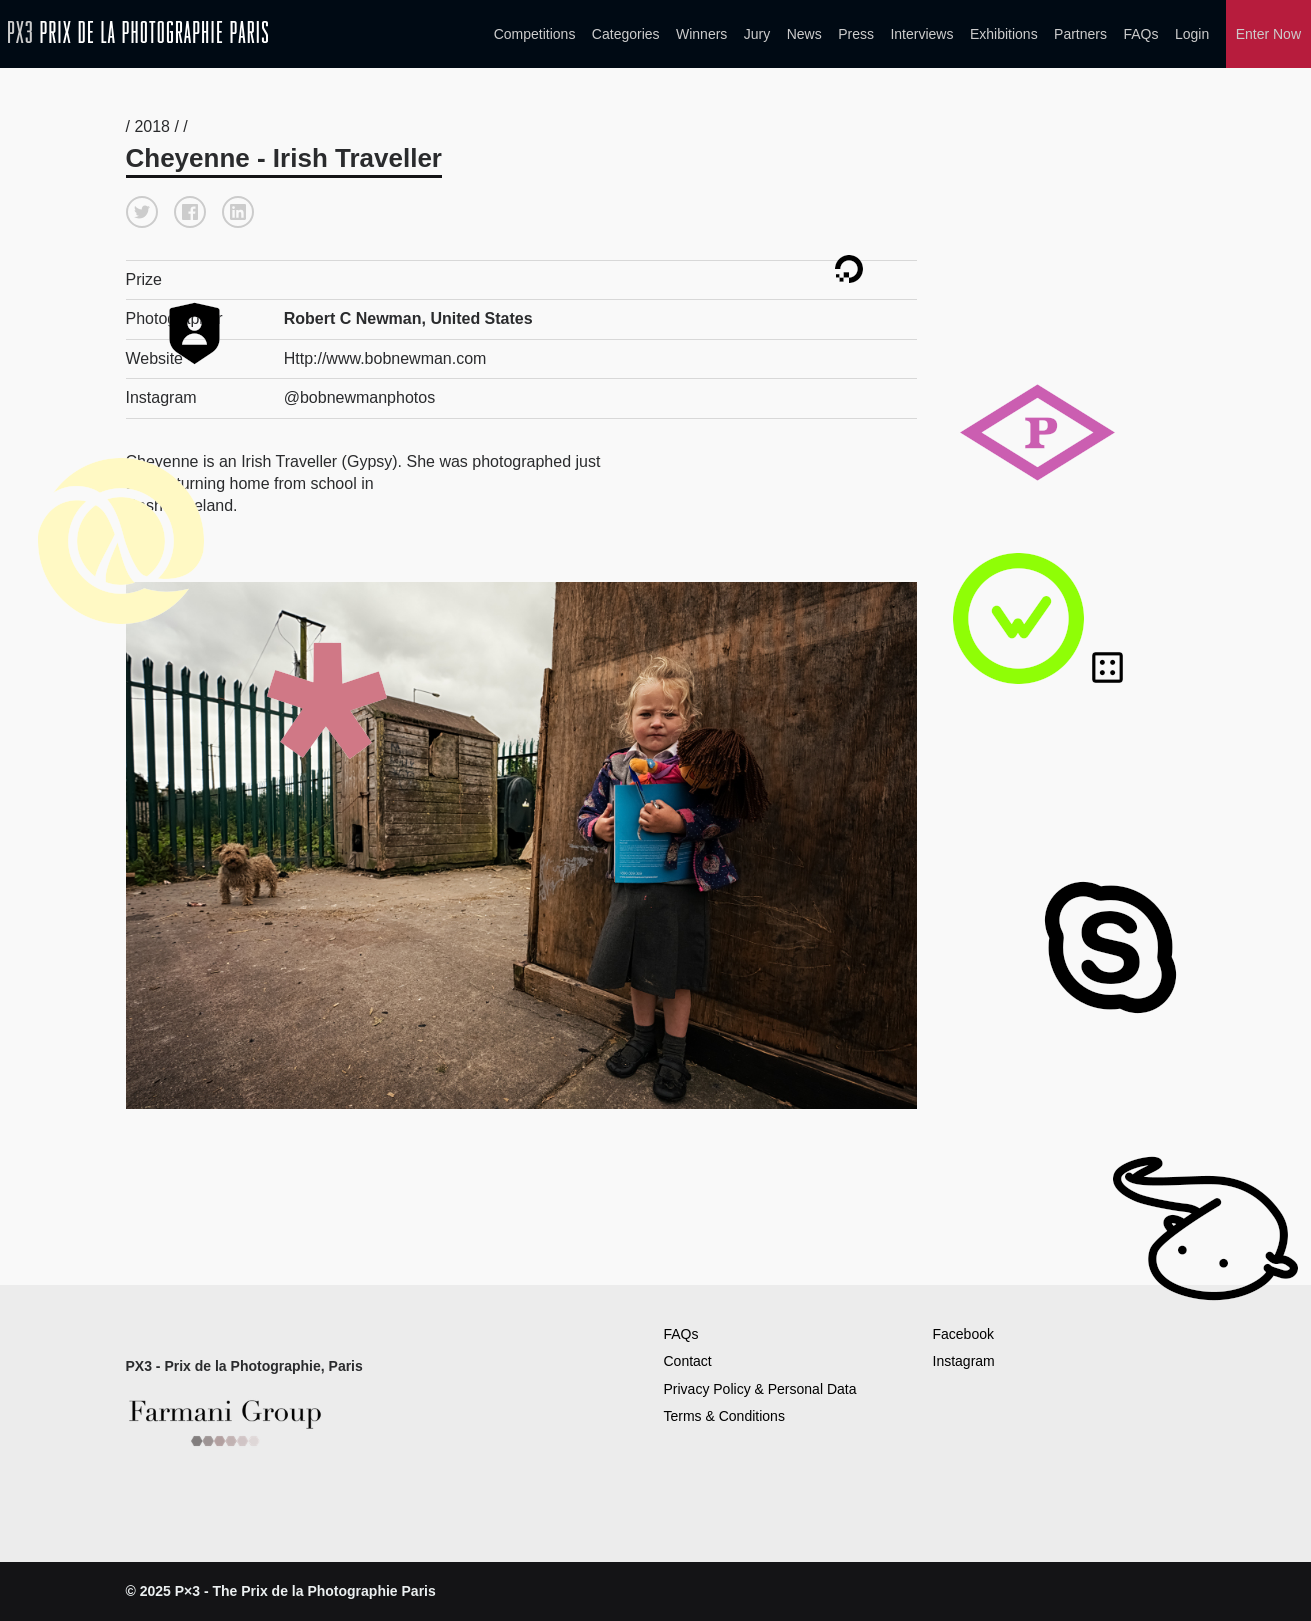  I want to click on support creators on afdian, so click(1205, 1228).